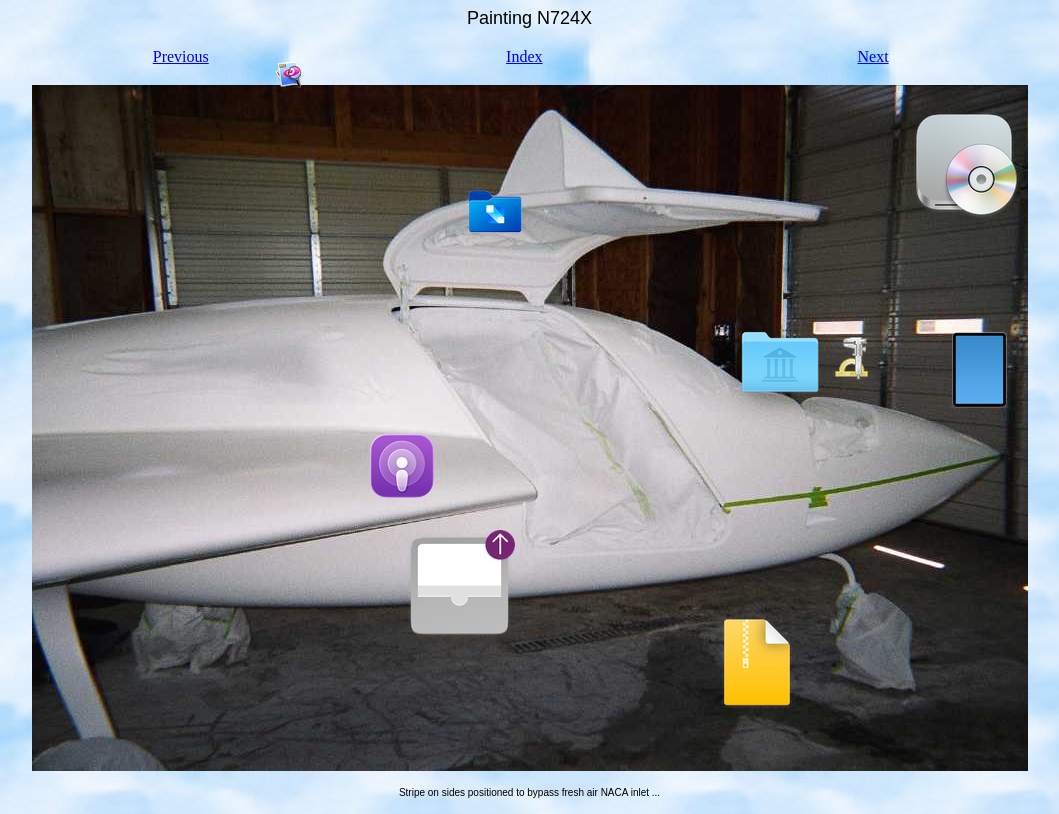 This screenshot has height=814, width=1059. Describe the element at coordinates (459, 585) in the screenshot. I see `sync inbox and outbox mail` at that location.